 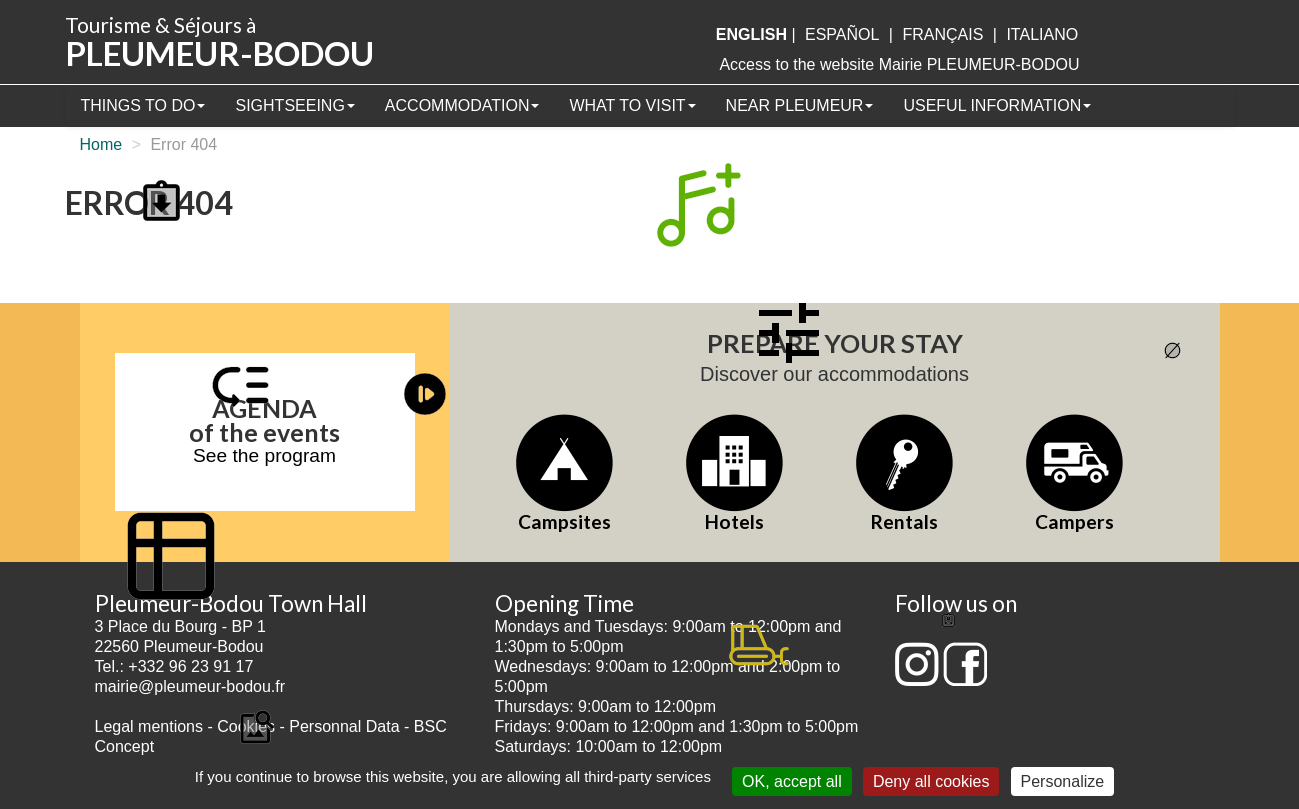 I want to click on download or receive an assignment, so click(x=161, y=202).